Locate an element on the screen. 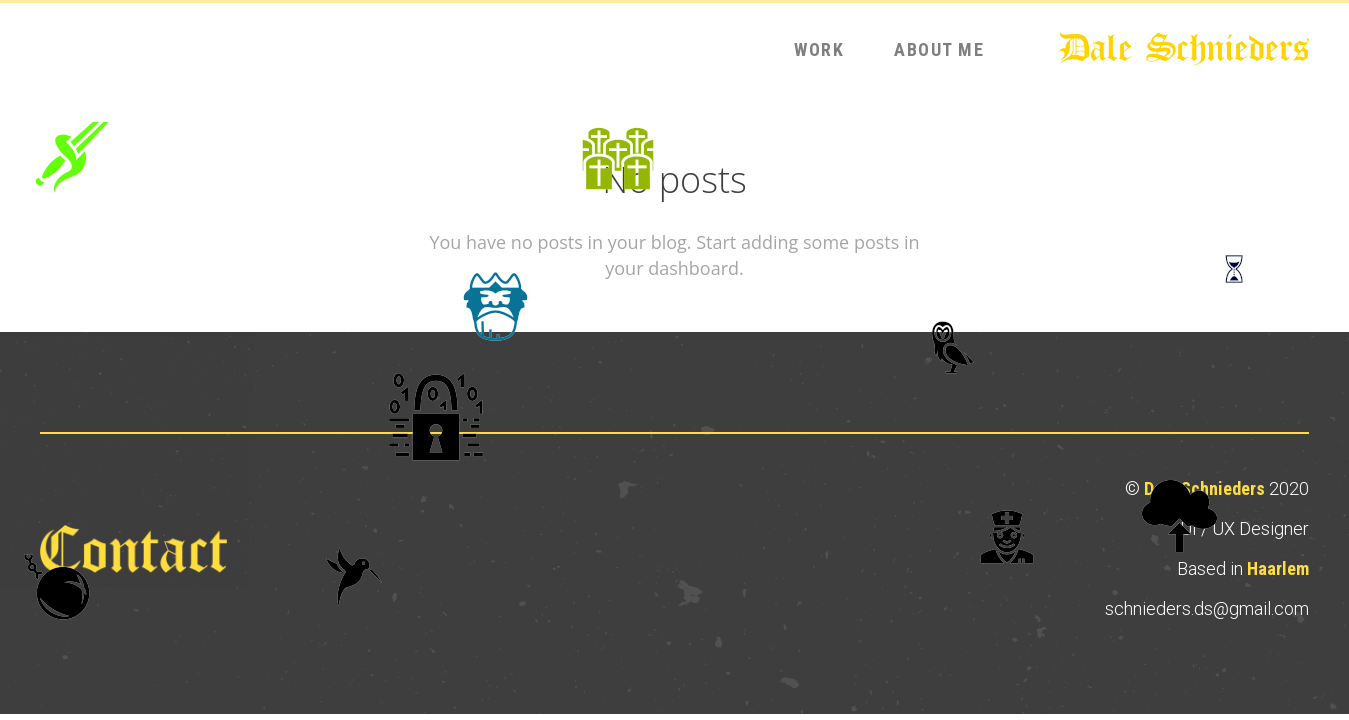  view male nurse profile or contact is located at coordinates (1007, 537).